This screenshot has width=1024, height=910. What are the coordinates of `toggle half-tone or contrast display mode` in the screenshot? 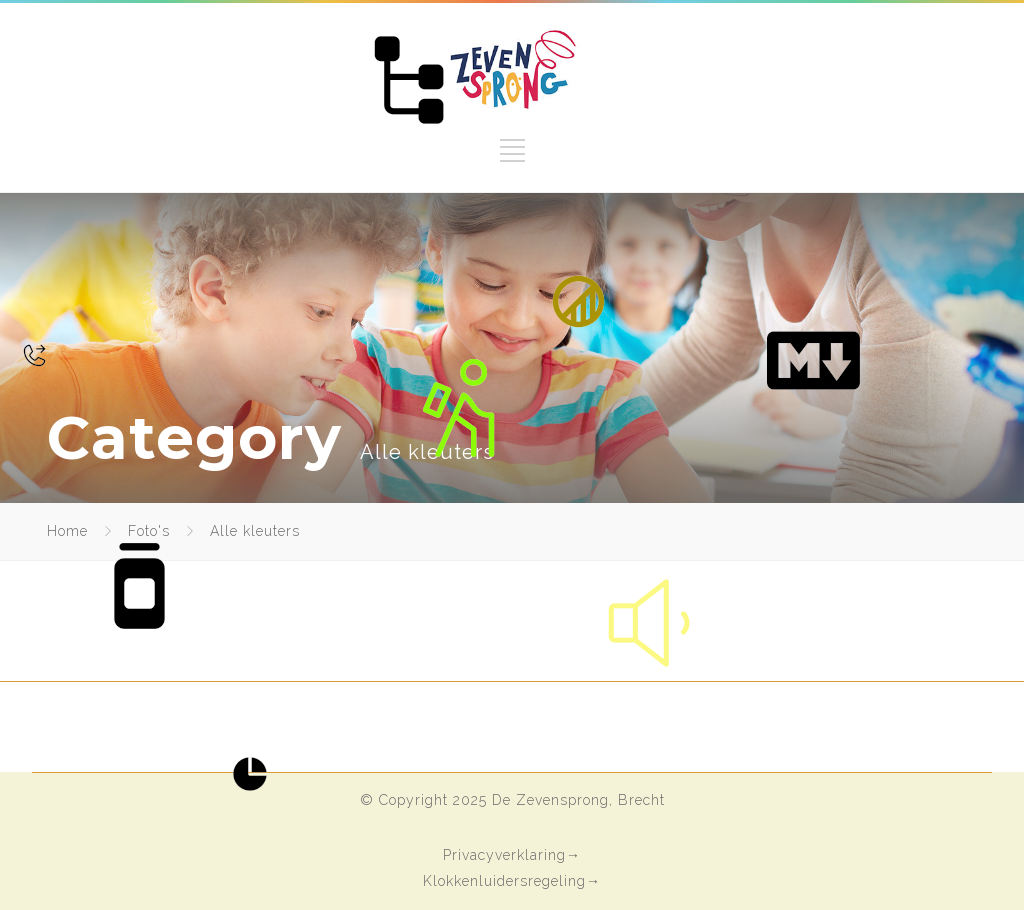 It's located at (578, 301).